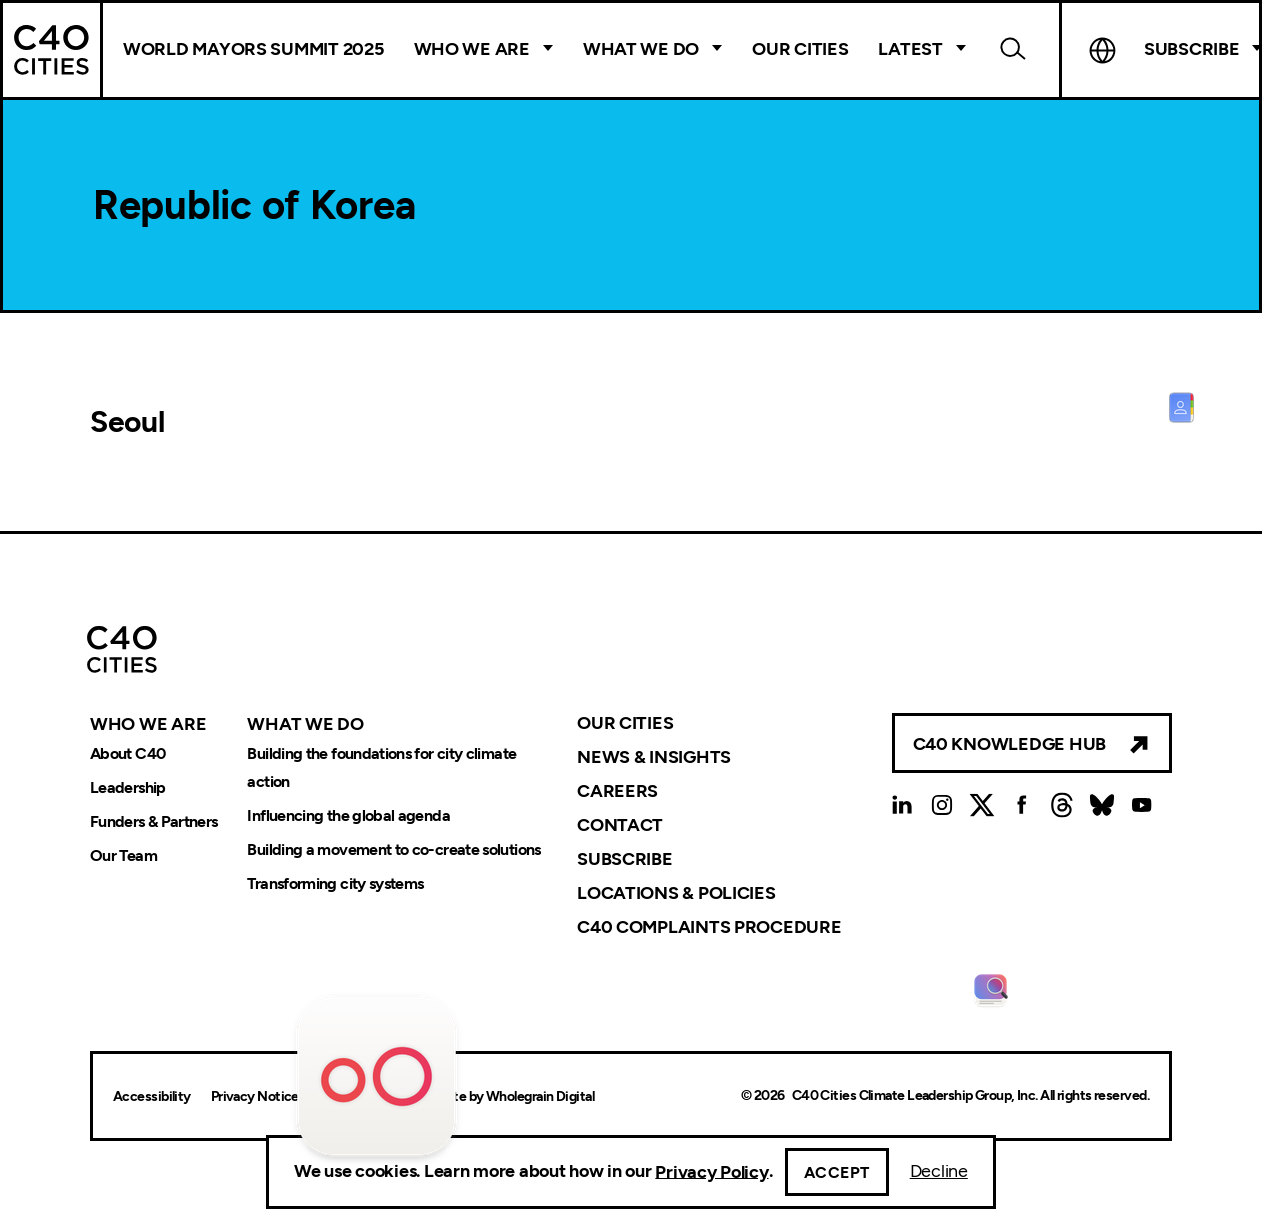 Image resolution: width=1262 pixels, height=1229 pixels. What do you see at coordinates (990, 990) in the screenshot?
I see `open share preview app` at bounding box center [990, 990].